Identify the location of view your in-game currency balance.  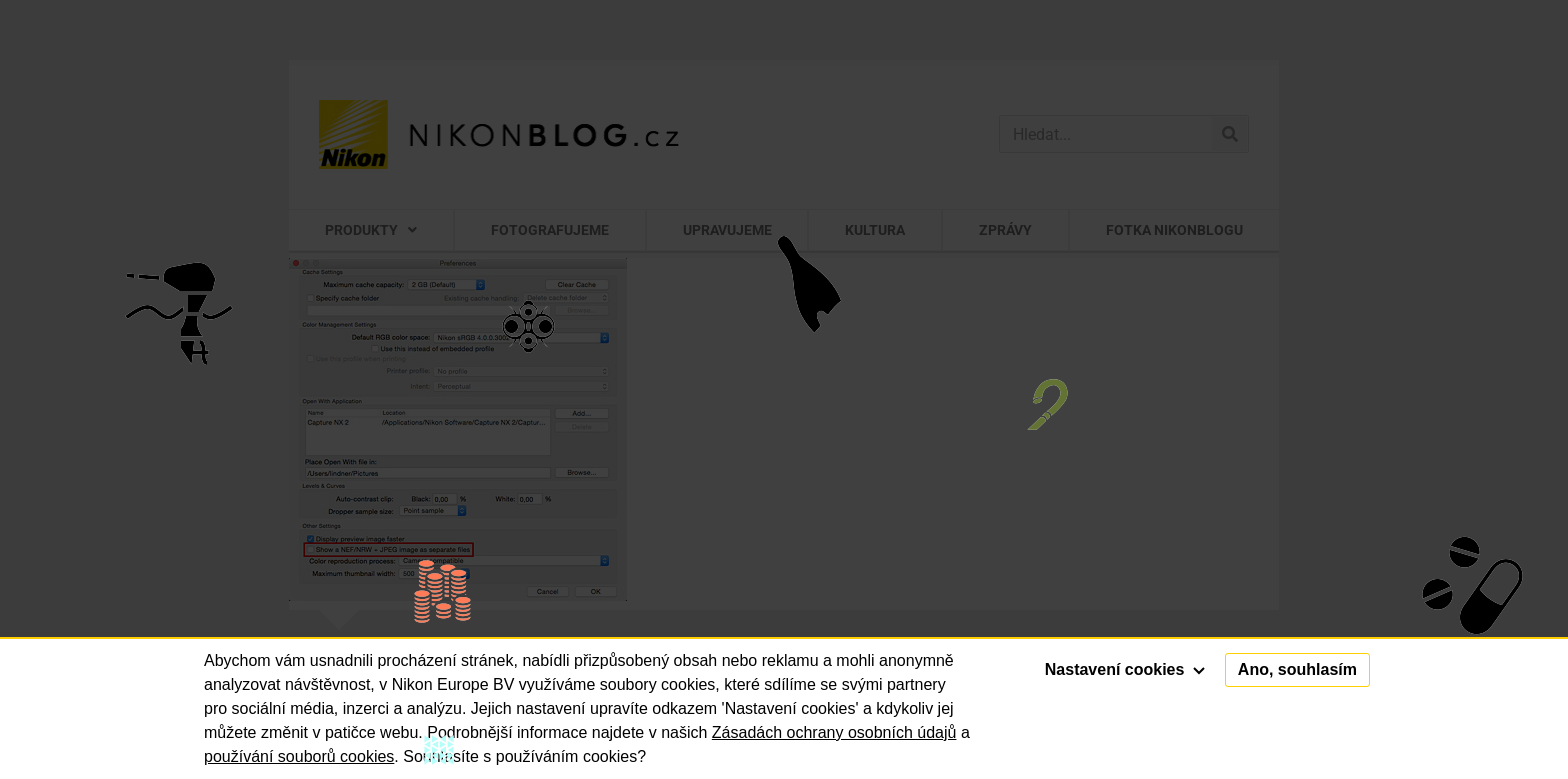
(442, 591).